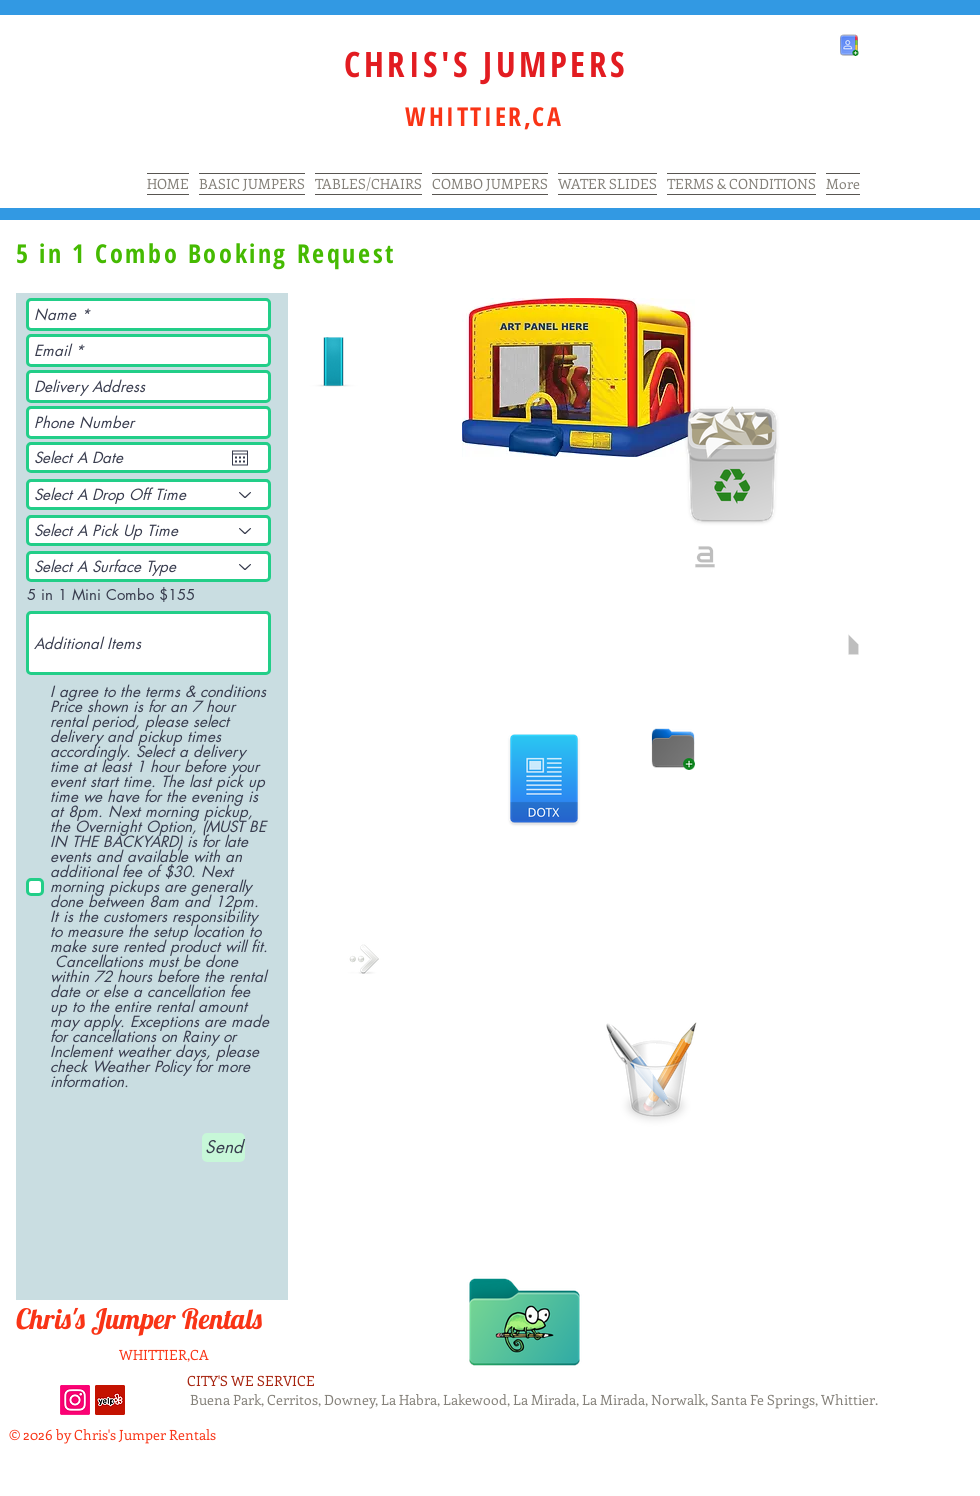 The height and width of the screenshot is (1496, 980). Describe the element at coordinates (732, 465) in the screenshot. I see `view deleted files in trash` at that location.